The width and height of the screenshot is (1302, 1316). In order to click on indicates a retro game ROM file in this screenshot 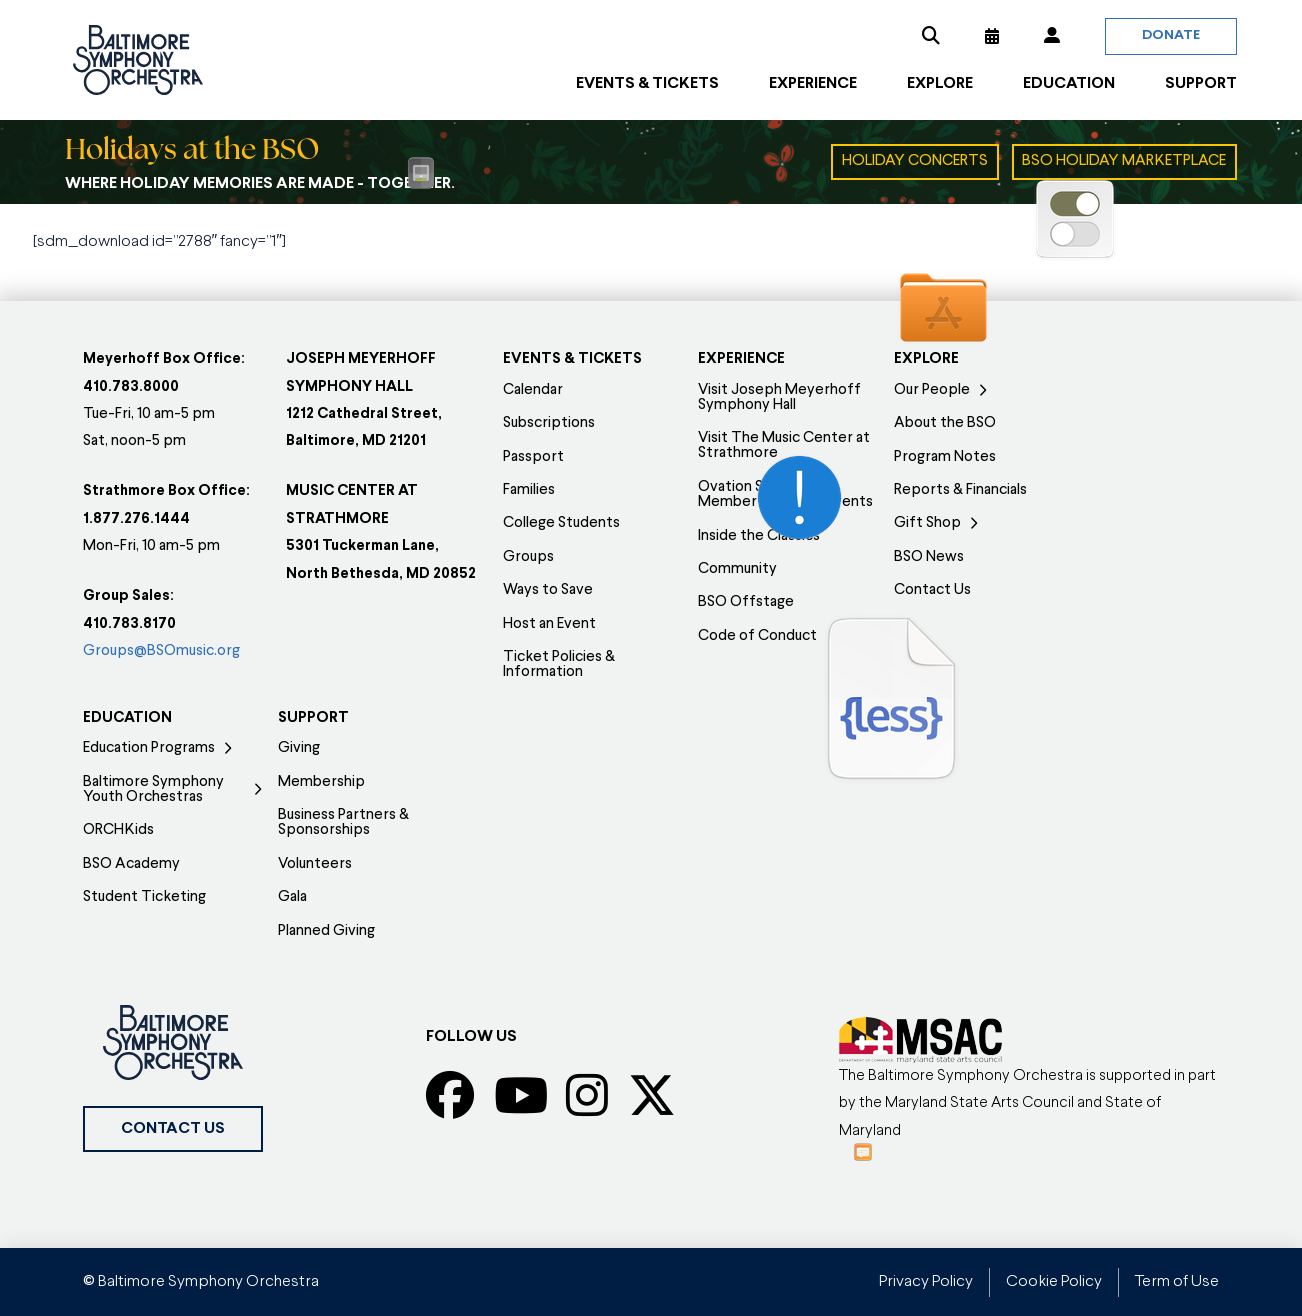, I will do `click(421, 173)`.